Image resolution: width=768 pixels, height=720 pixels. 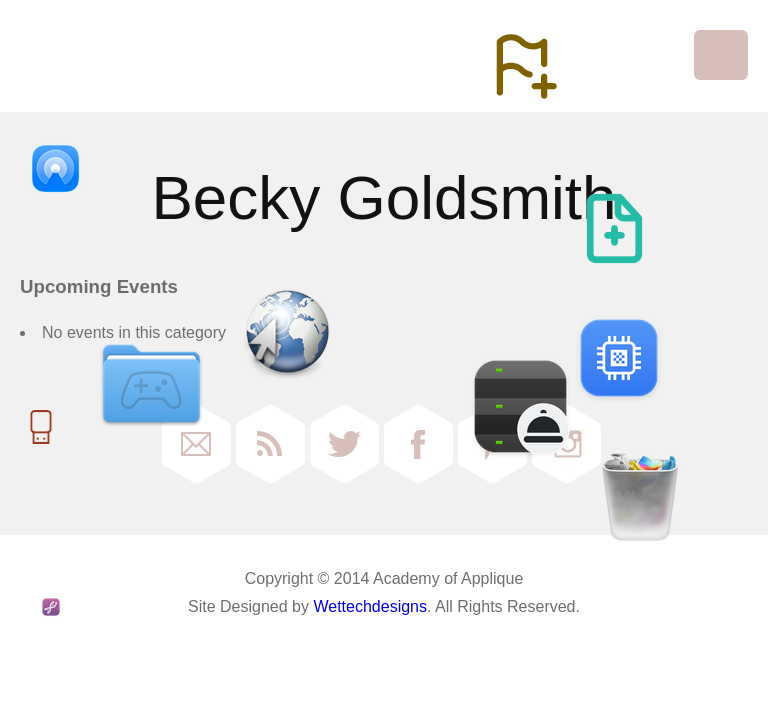 I want to click on open your games folder, so click(x=151, y=383).